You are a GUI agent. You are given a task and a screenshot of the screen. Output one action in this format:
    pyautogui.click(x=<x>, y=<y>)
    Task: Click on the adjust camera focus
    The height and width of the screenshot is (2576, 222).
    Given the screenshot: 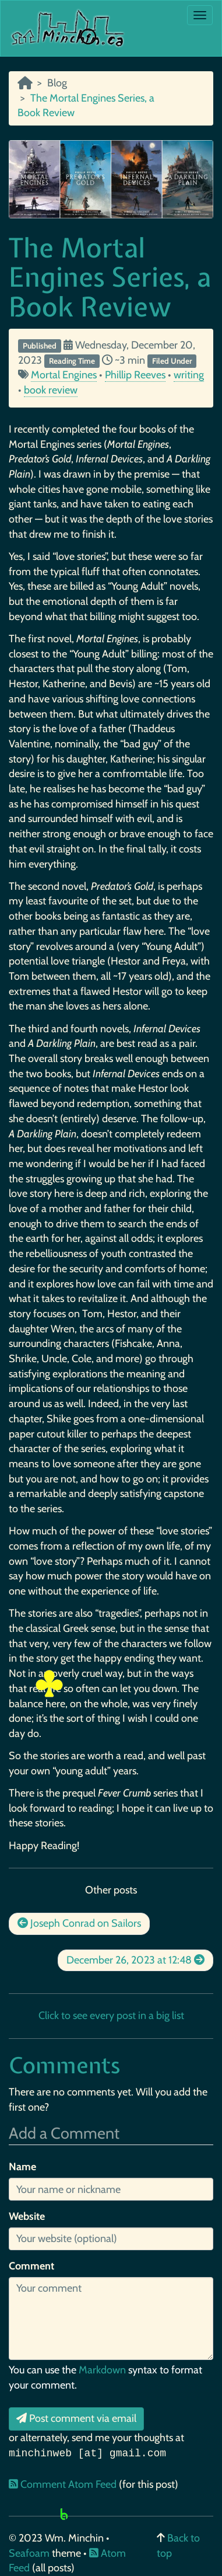 What is the action you would take?
    pyautogui.click(x=88, y=36)
    